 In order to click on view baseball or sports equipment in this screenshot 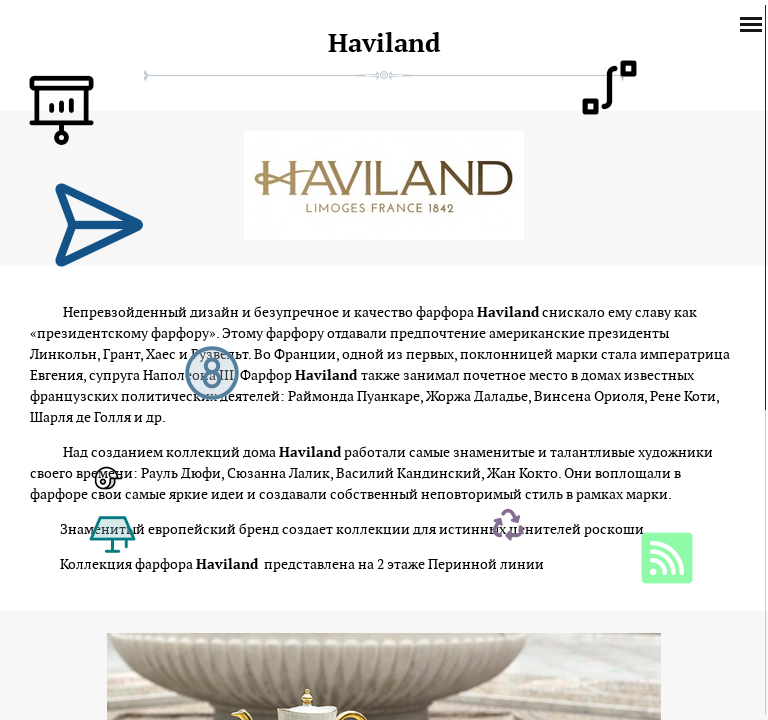, I will do `click(107, 478)`.